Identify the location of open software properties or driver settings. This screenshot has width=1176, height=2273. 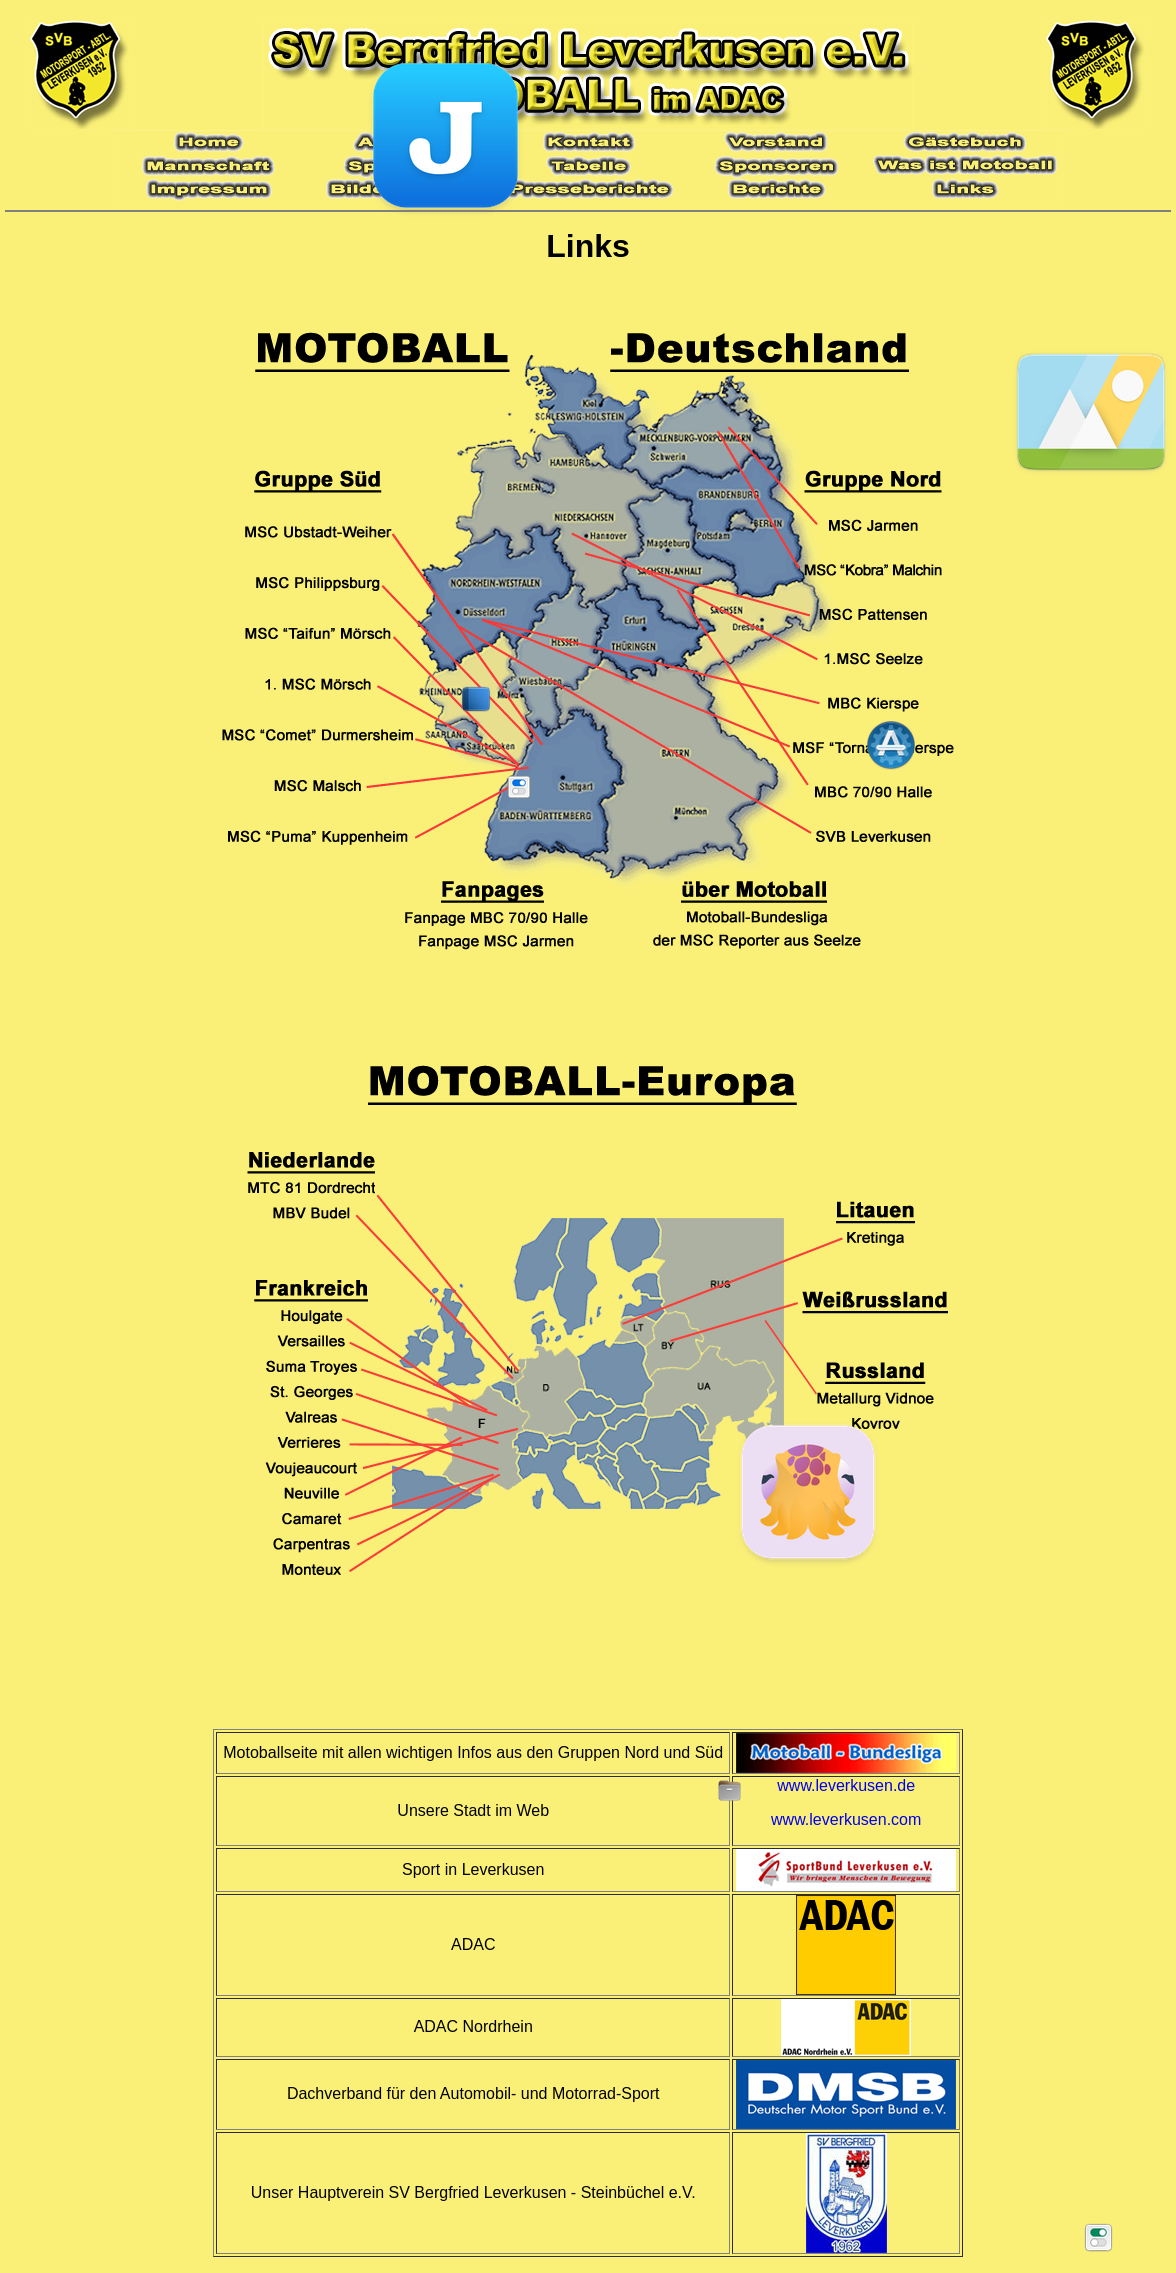
(891, 745).